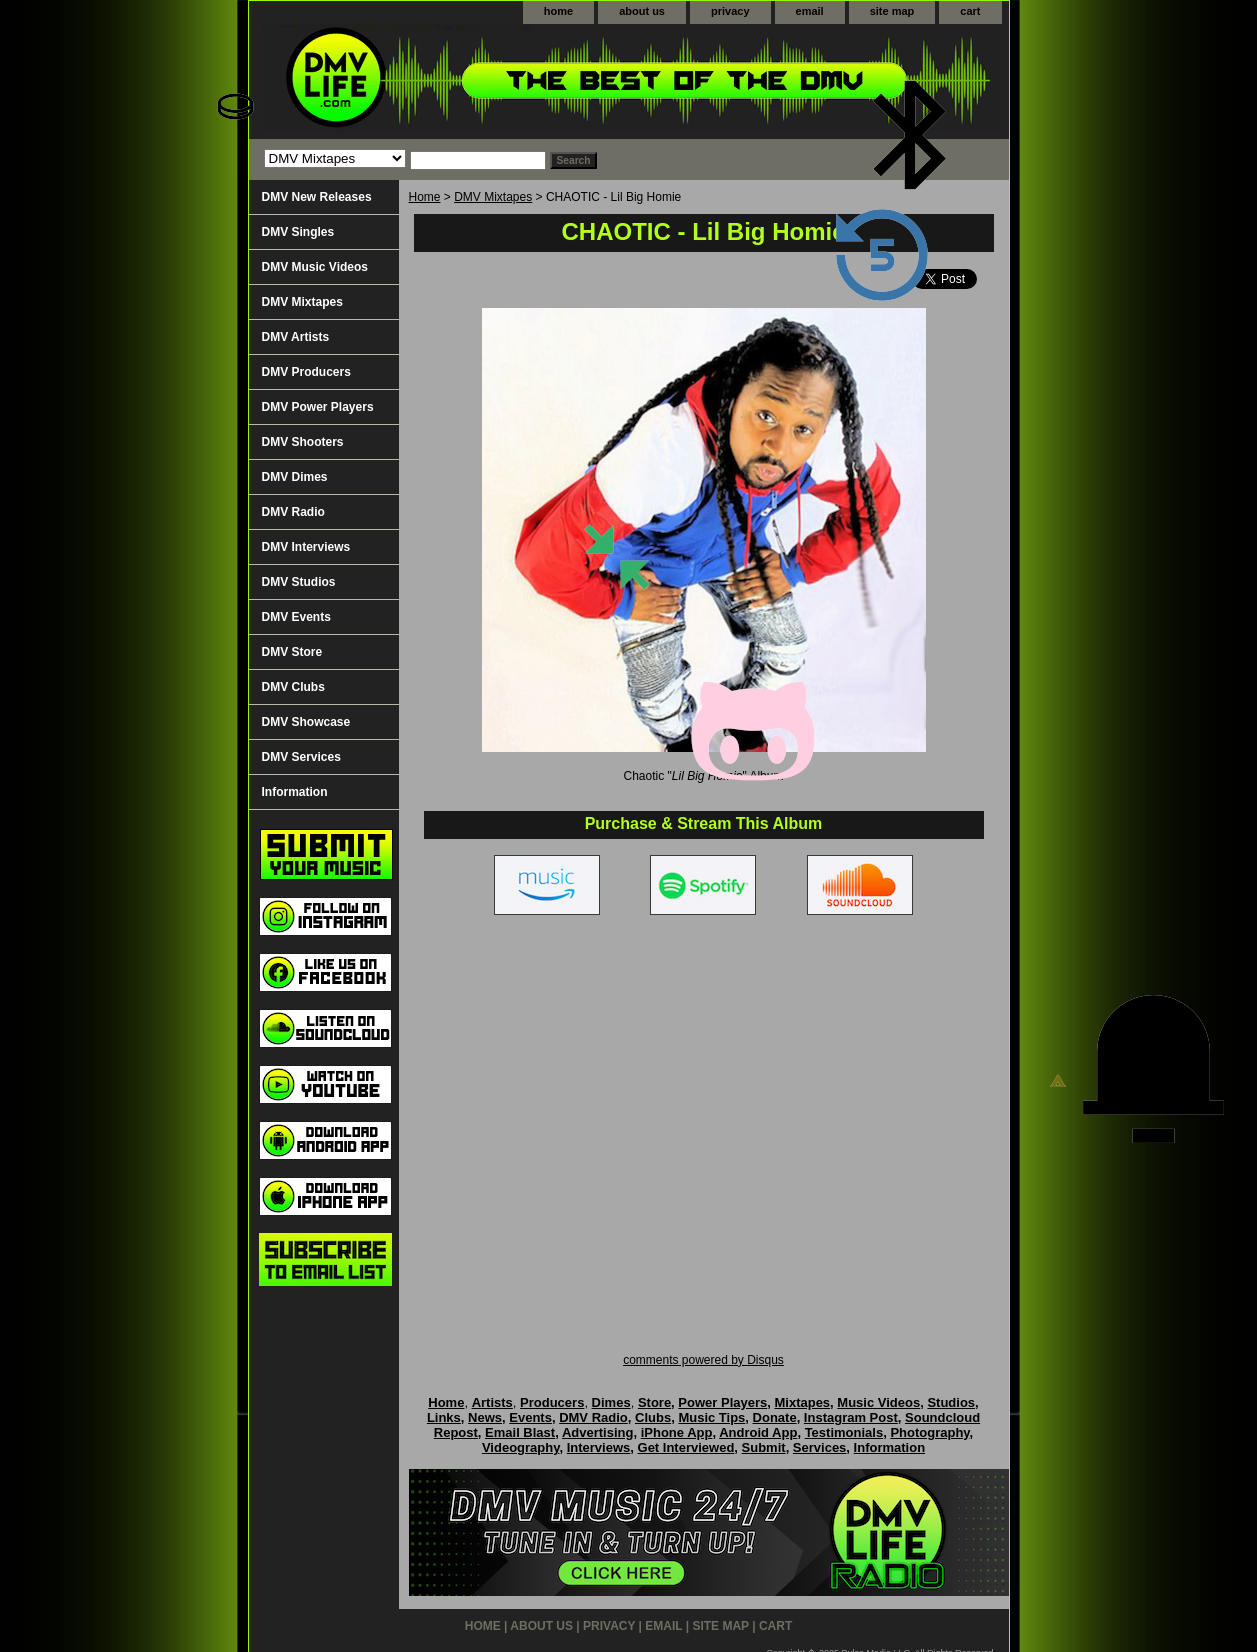 The image size is (1257, 1652). I want to click on view campground or camping locations, so click(1058, 1081).